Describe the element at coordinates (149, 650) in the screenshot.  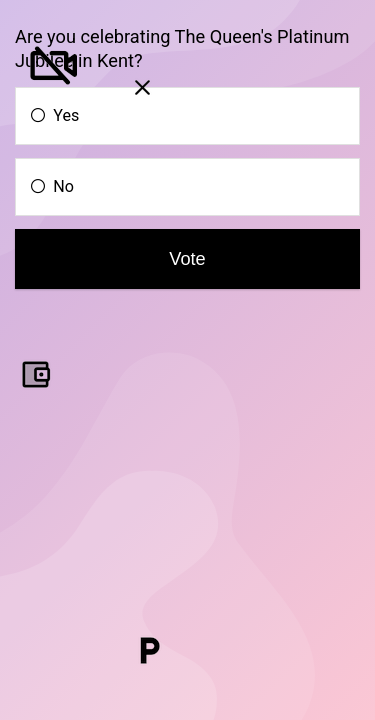
I see `find nearby parking locations` at that location.